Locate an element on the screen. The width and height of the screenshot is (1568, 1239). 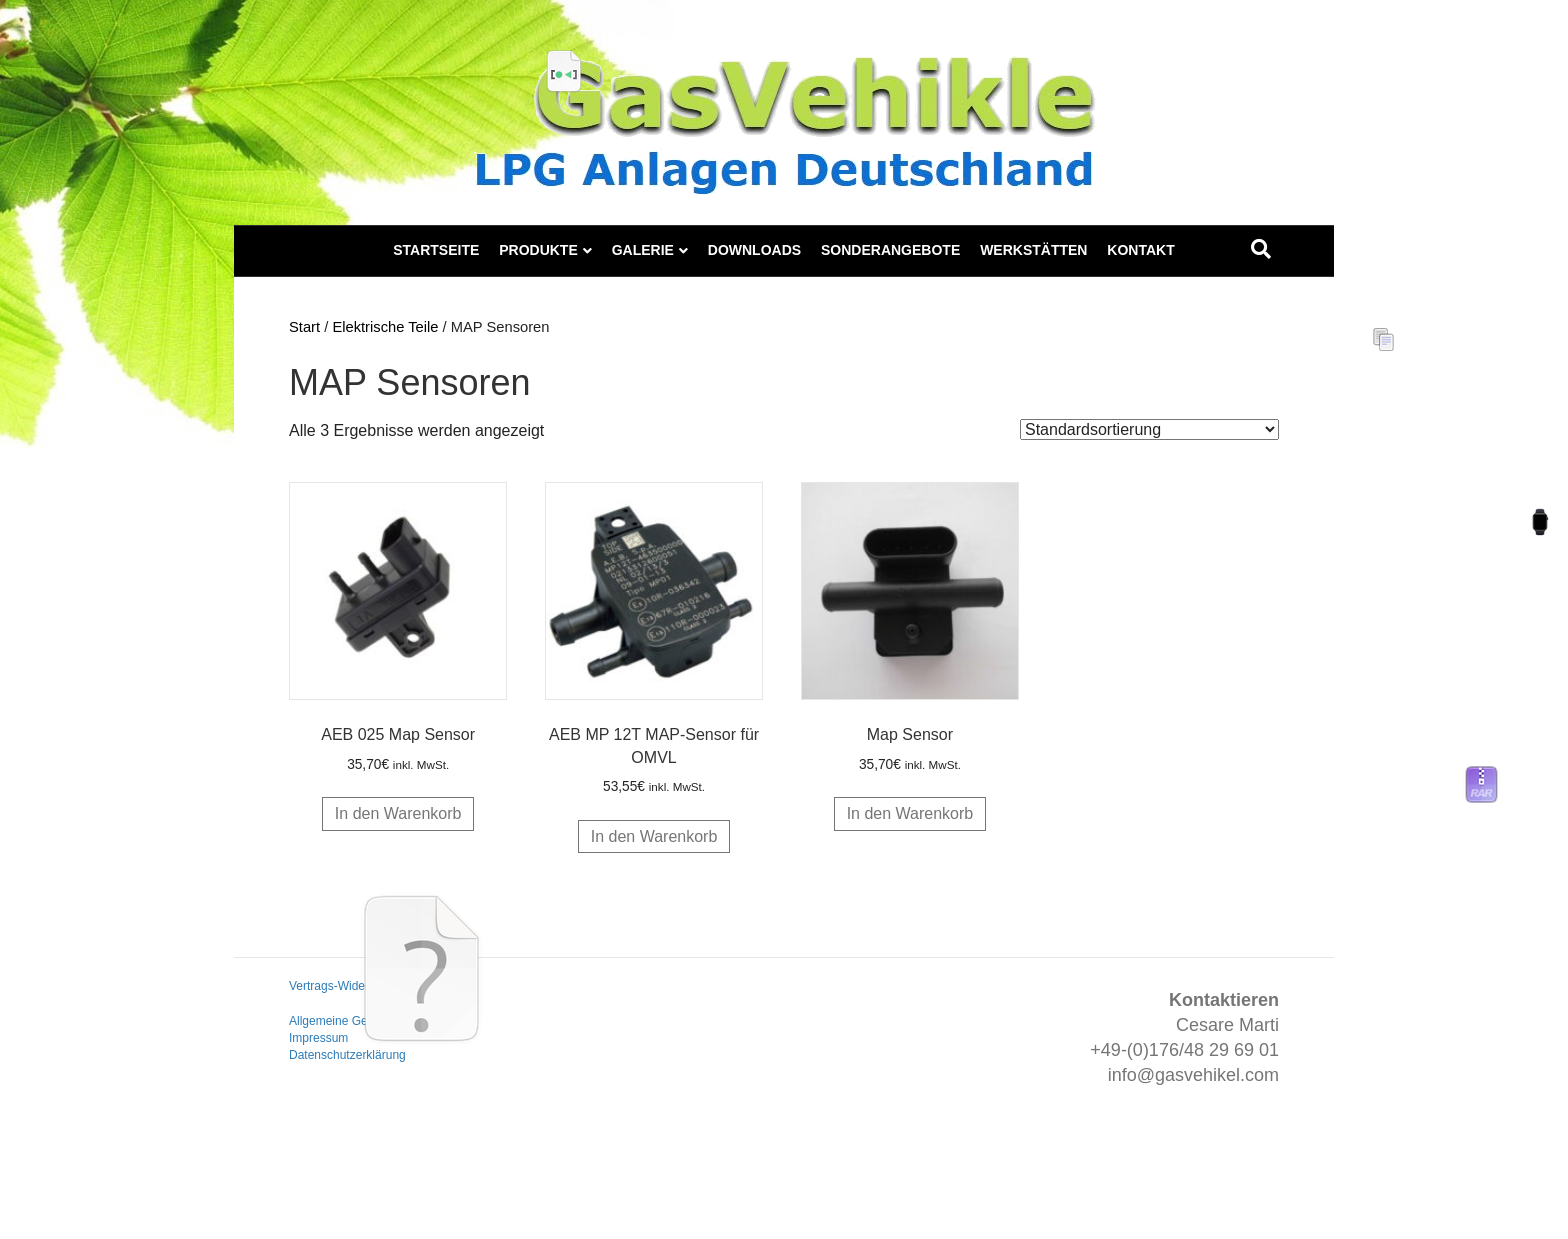
systemd unit configuration file is located at coordinates (564, 71).